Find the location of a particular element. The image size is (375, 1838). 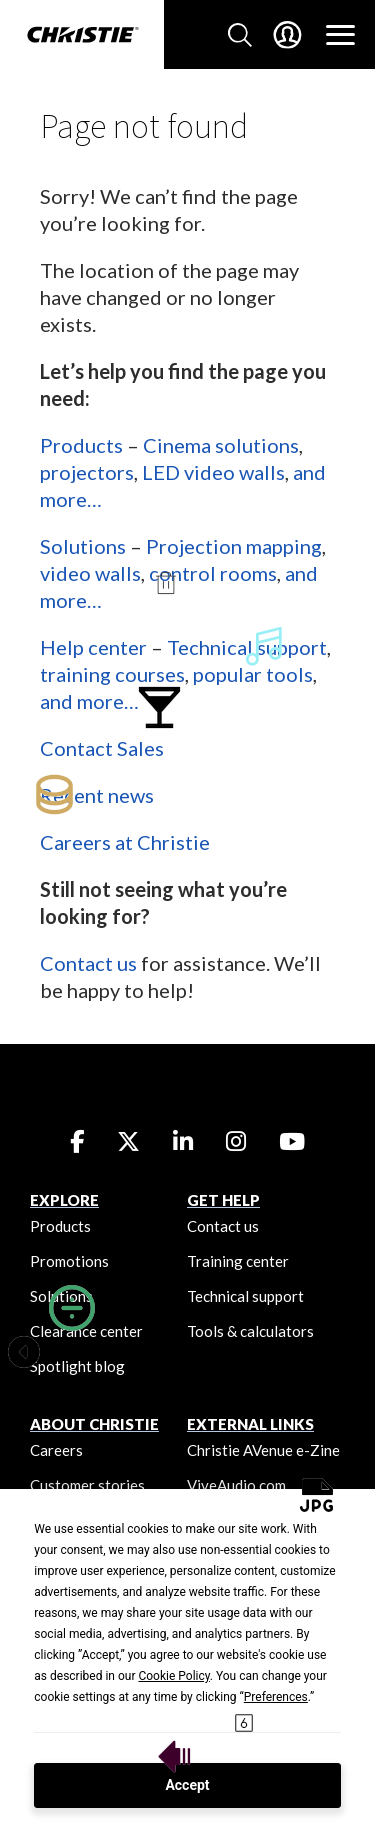

access music library or player is located at coordinates (266, 647).